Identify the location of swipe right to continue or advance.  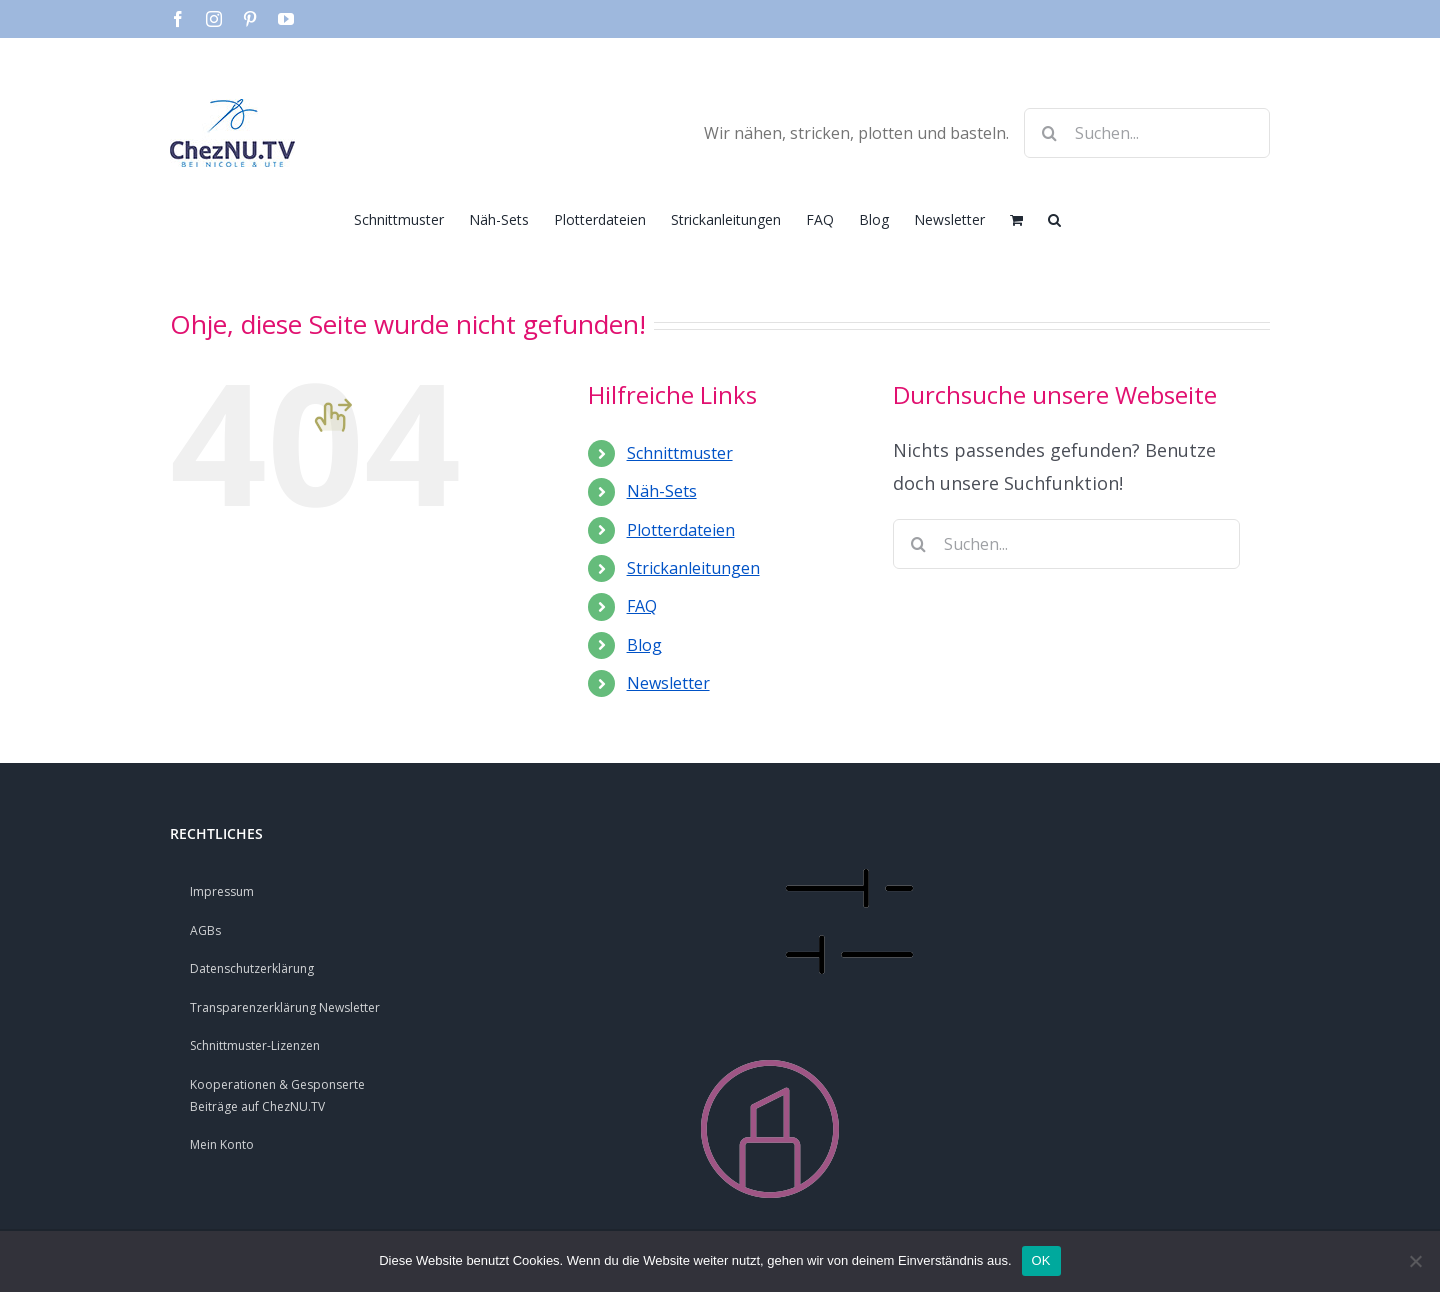
(331, 416).